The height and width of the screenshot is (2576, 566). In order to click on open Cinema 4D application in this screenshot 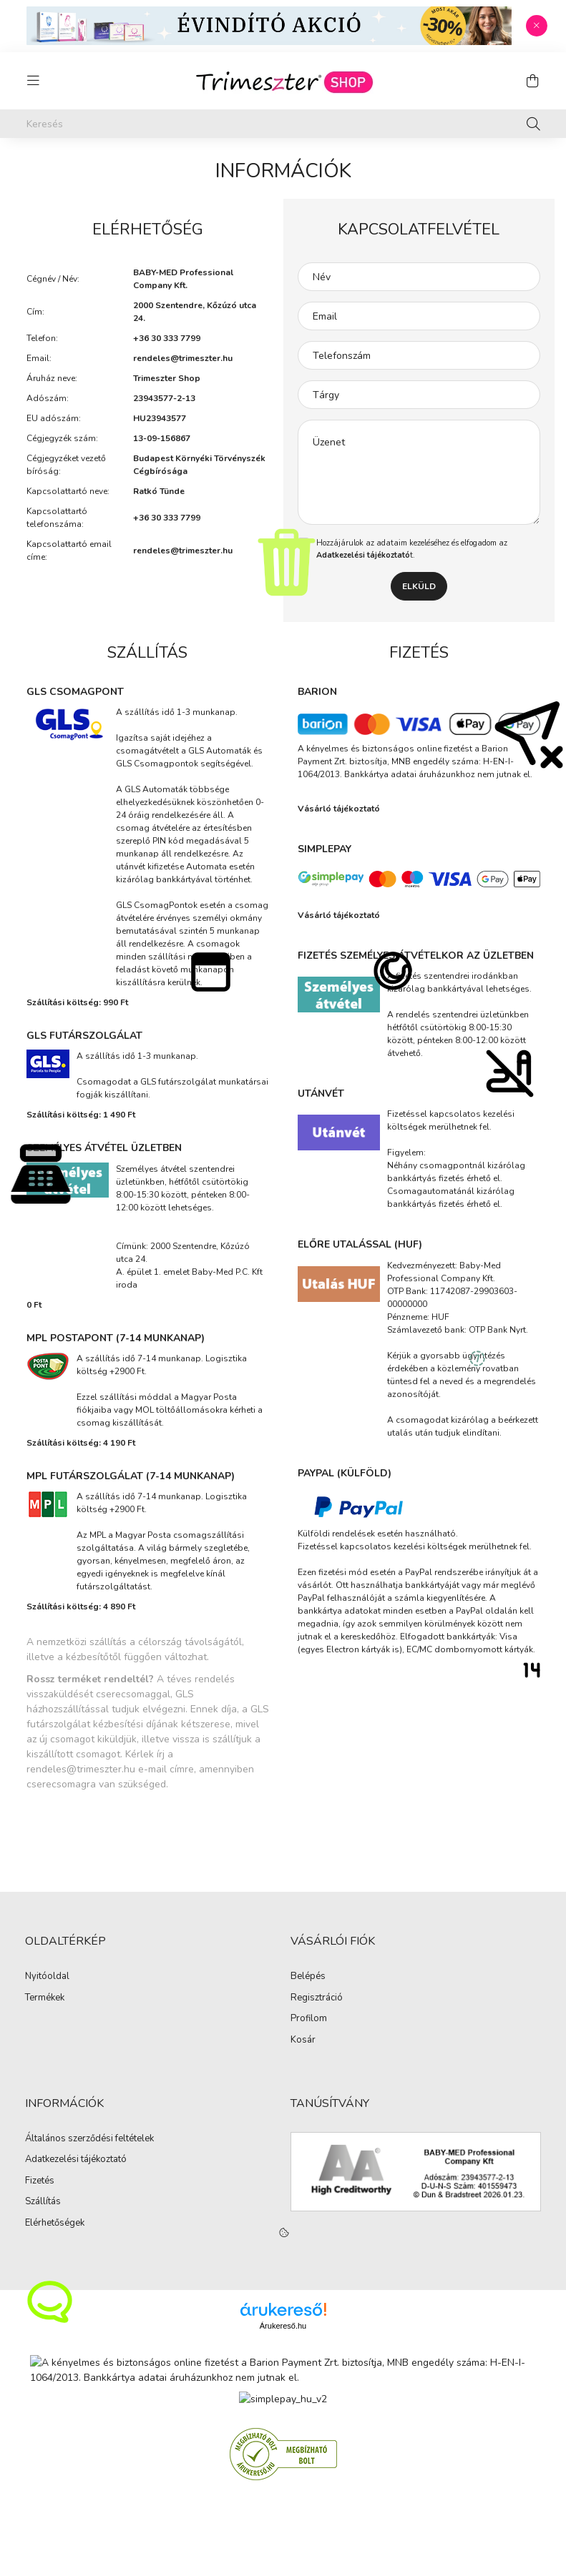, I will do `click(393, 971)`.